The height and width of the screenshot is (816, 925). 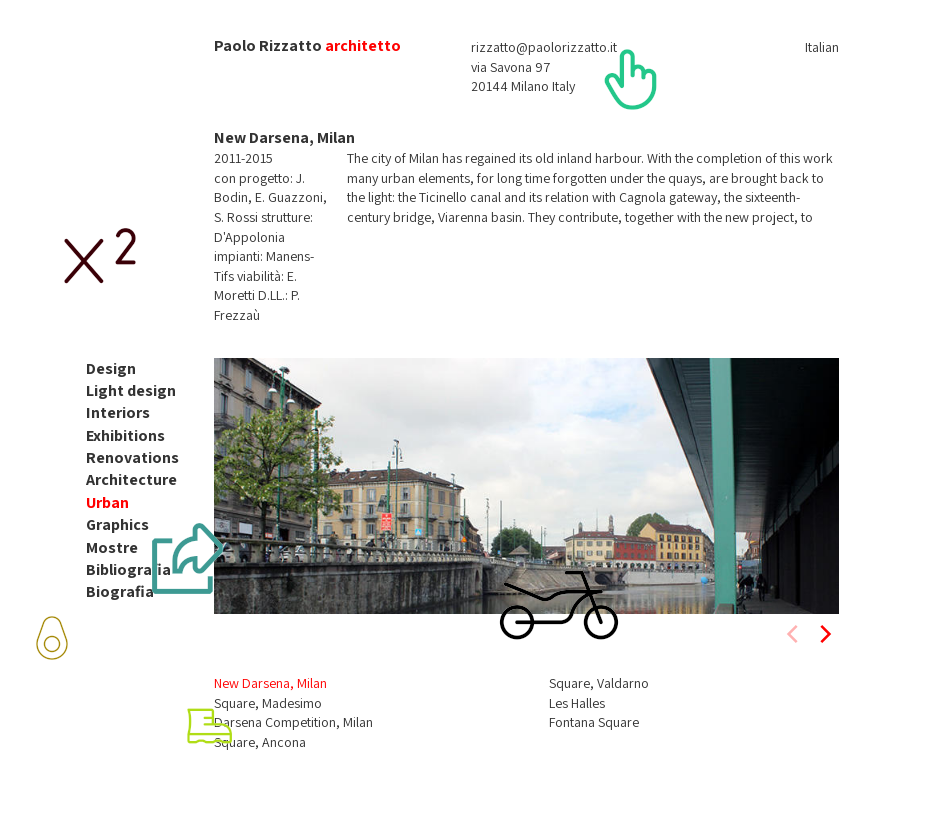 I want to click on tap or click to interact with an element, so click(x=630, y=79).